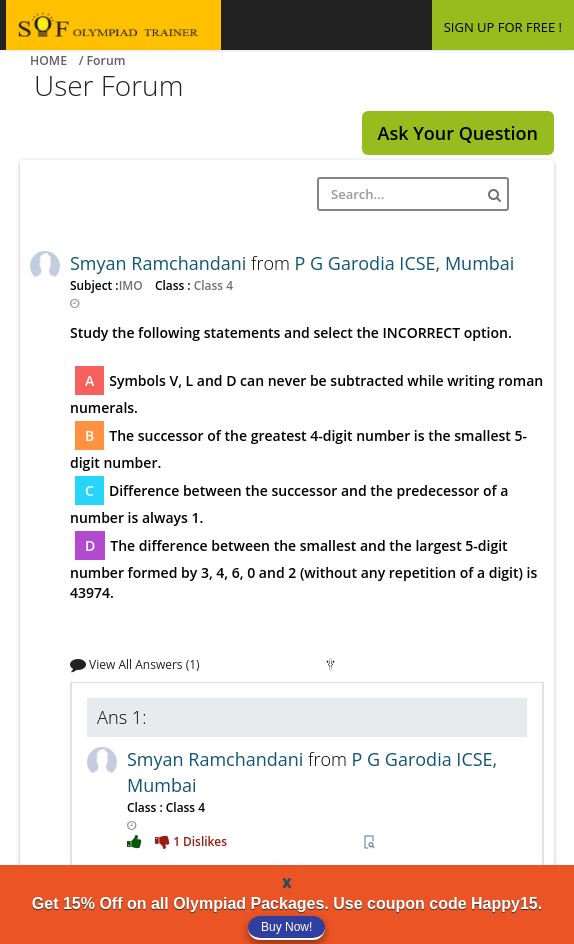  Describe the element at coordinates (330, 664) in the screenshot. I see `fulcrum app logo` at that location.